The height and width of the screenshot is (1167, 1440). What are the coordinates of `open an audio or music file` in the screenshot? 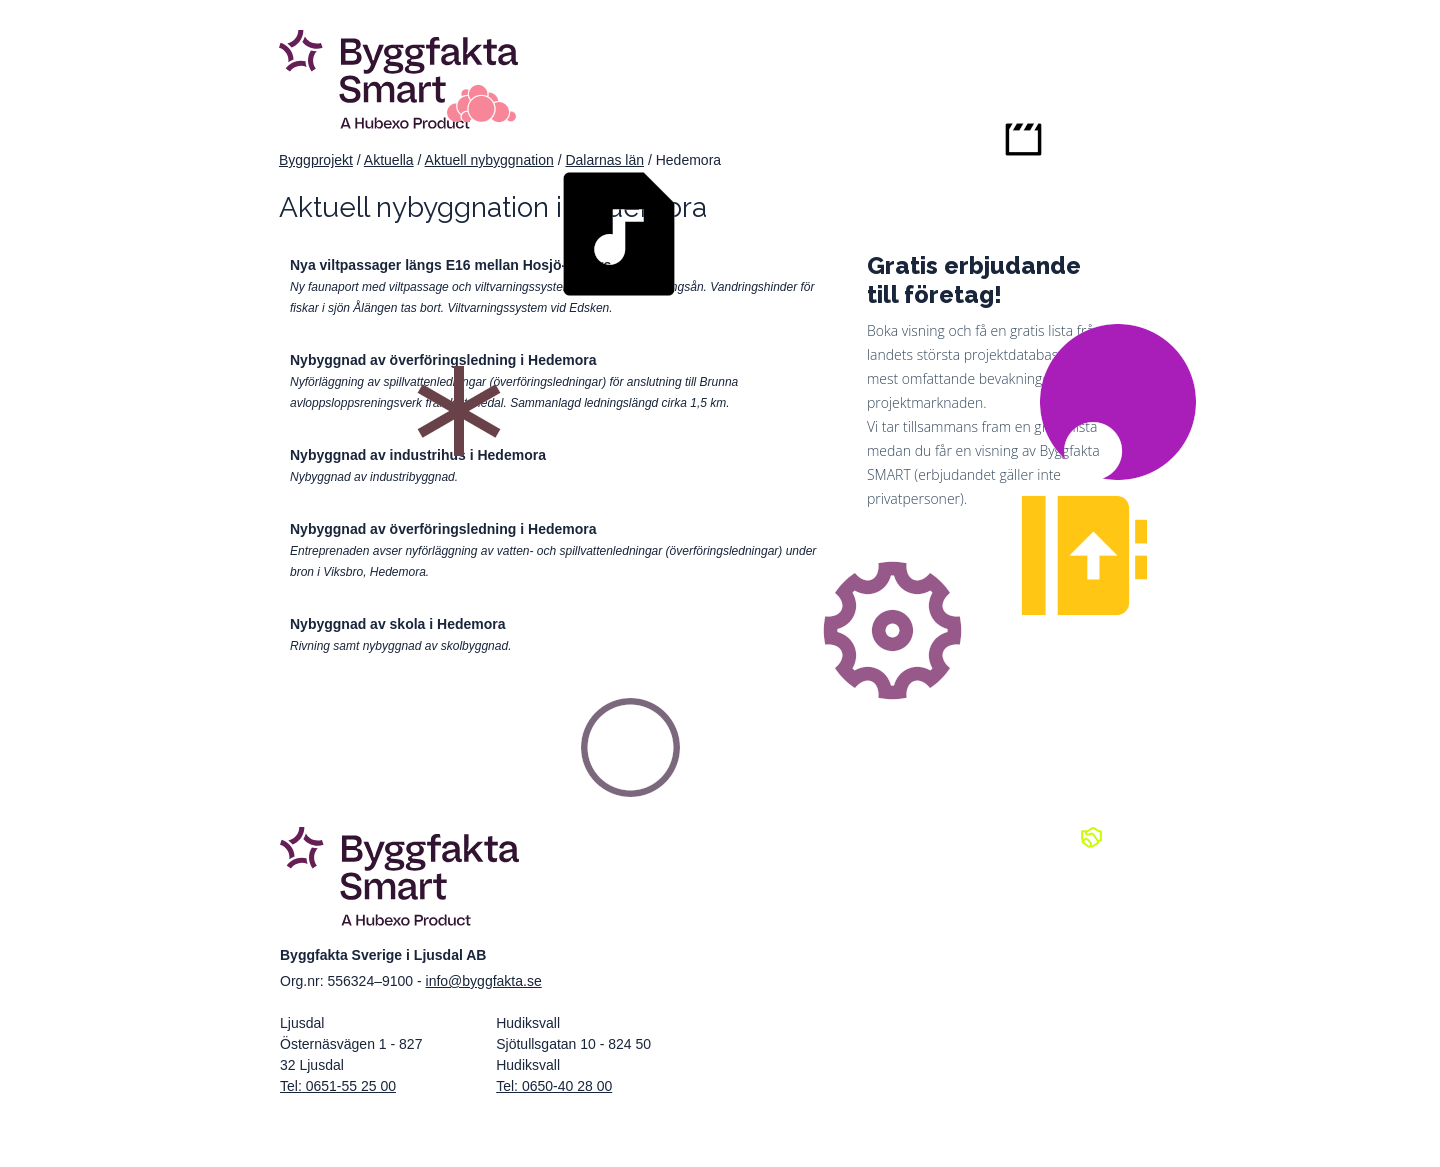 It's located at (619, 234).